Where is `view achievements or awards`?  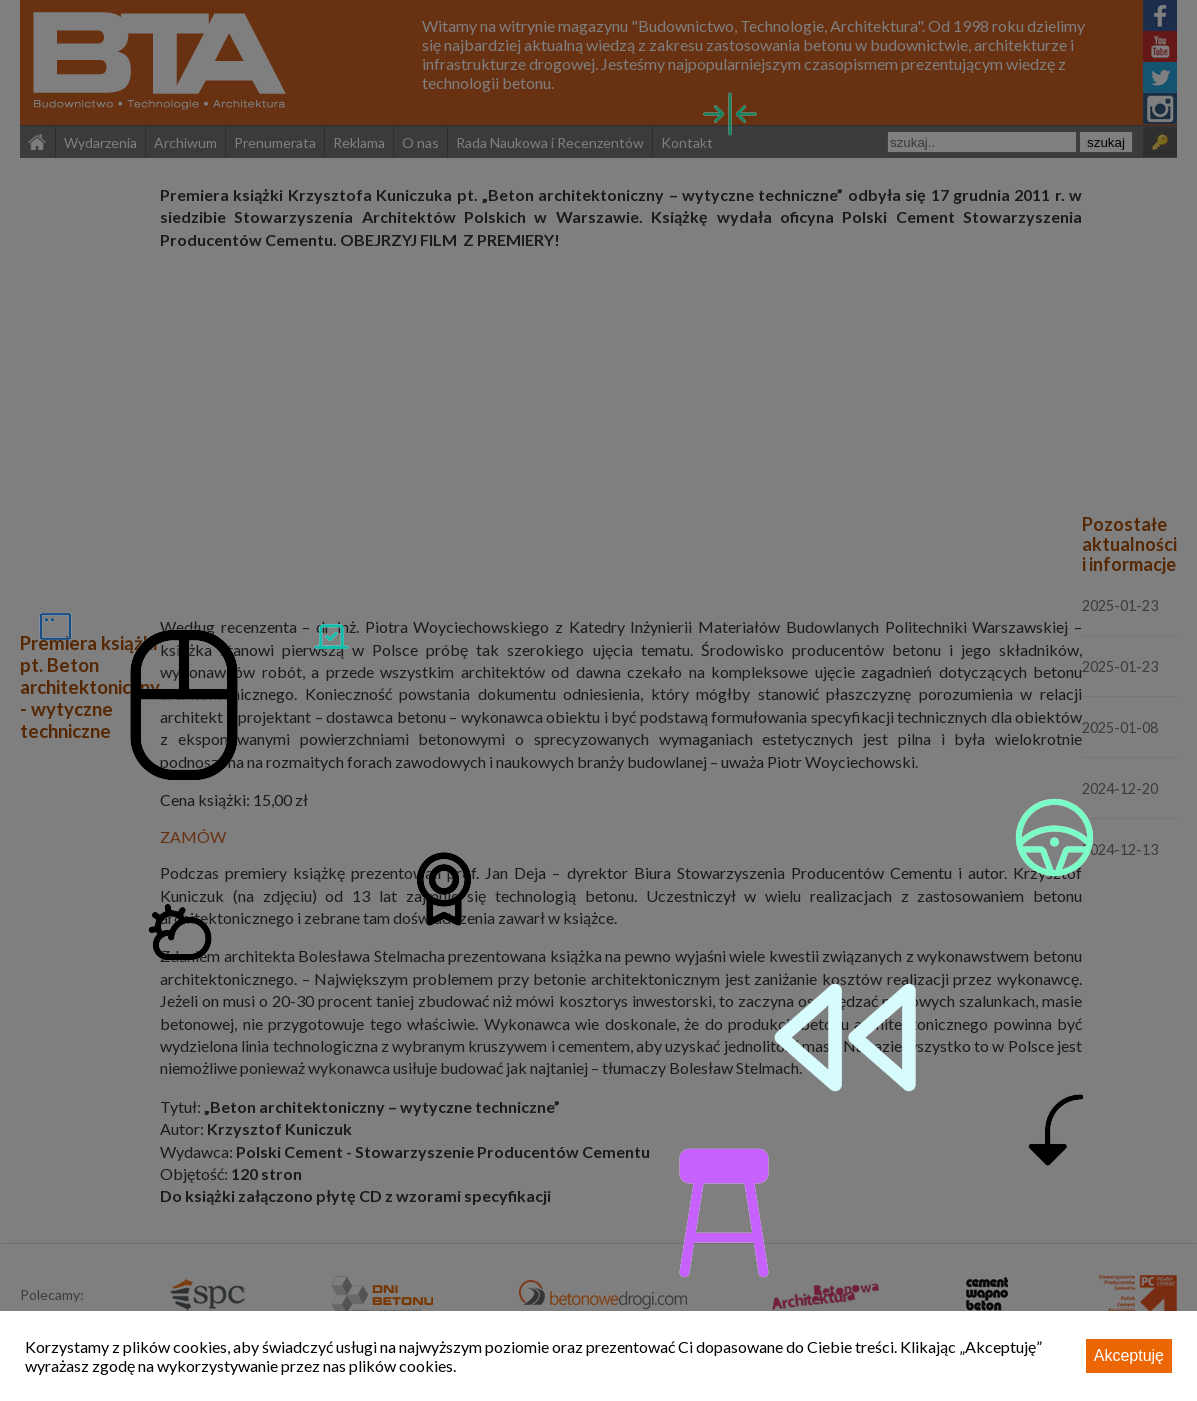 view achievements or awards is located at coordinates (444, 889).